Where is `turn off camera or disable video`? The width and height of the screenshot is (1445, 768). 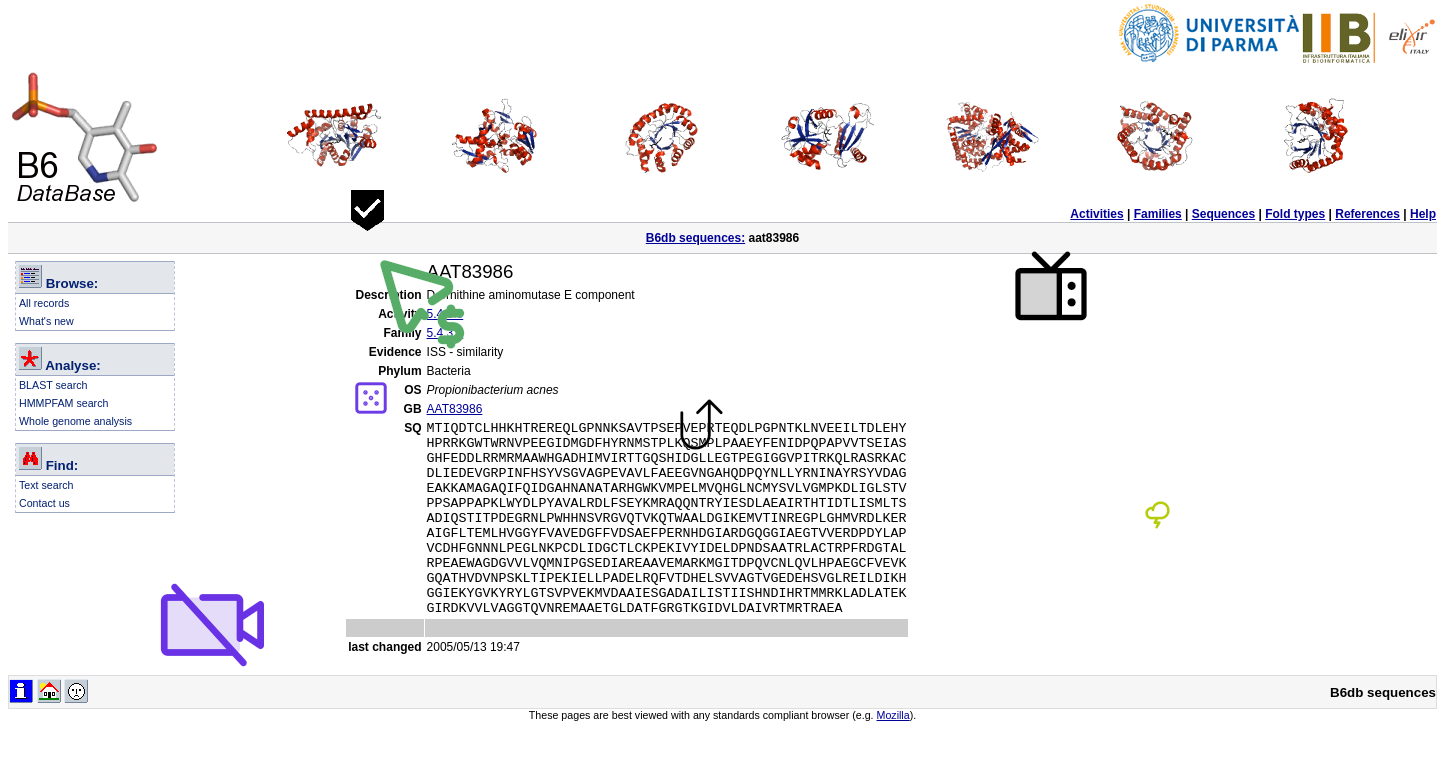
turn off camera or disable video is located at coordinates (209, 625).